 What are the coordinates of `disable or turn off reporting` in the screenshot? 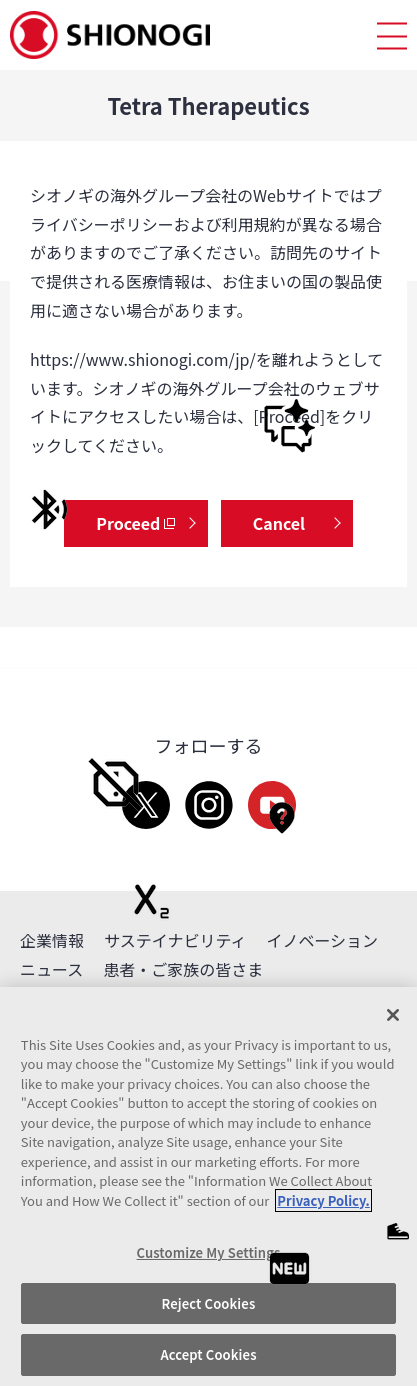 It's located at (116, 784).